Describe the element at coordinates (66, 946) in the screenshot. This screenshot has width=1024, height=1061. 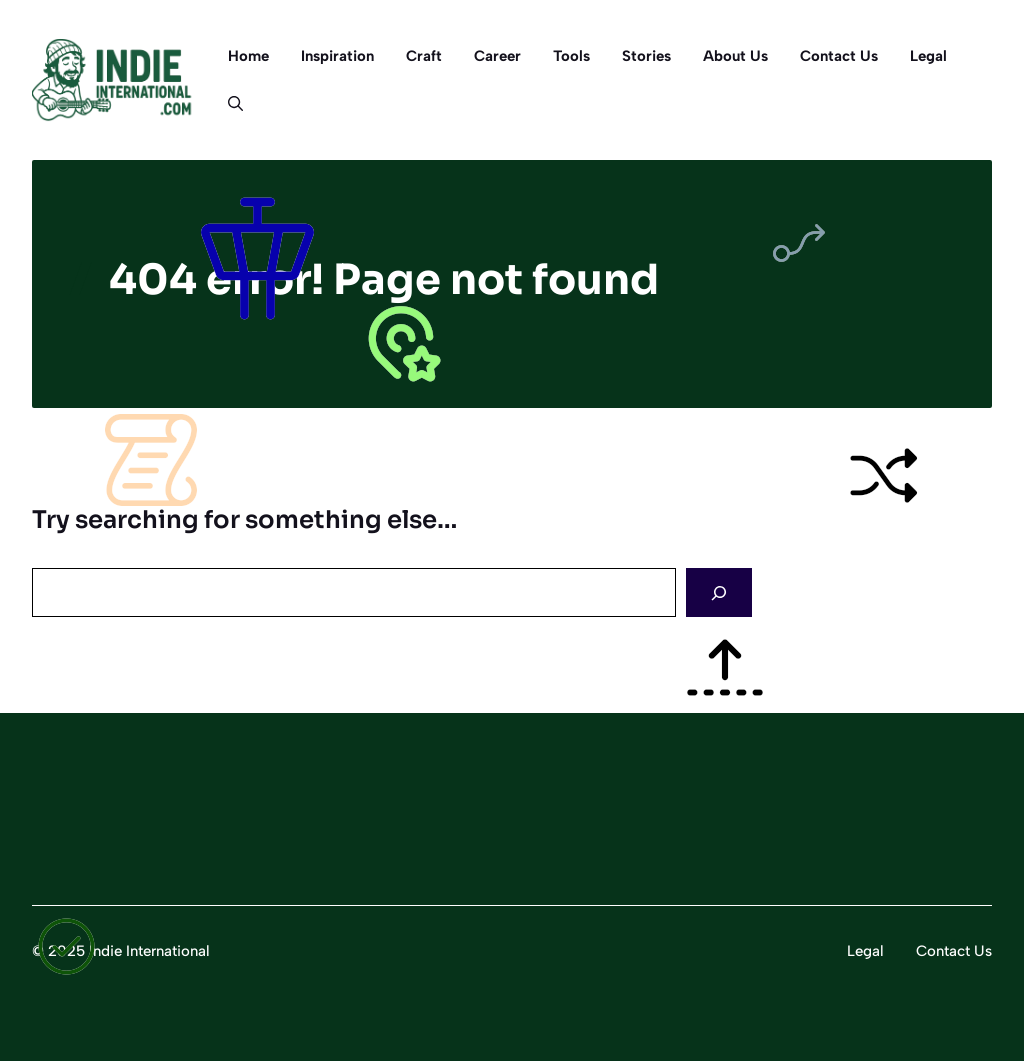
I see `indicates a closed or resolved issue` at that location.